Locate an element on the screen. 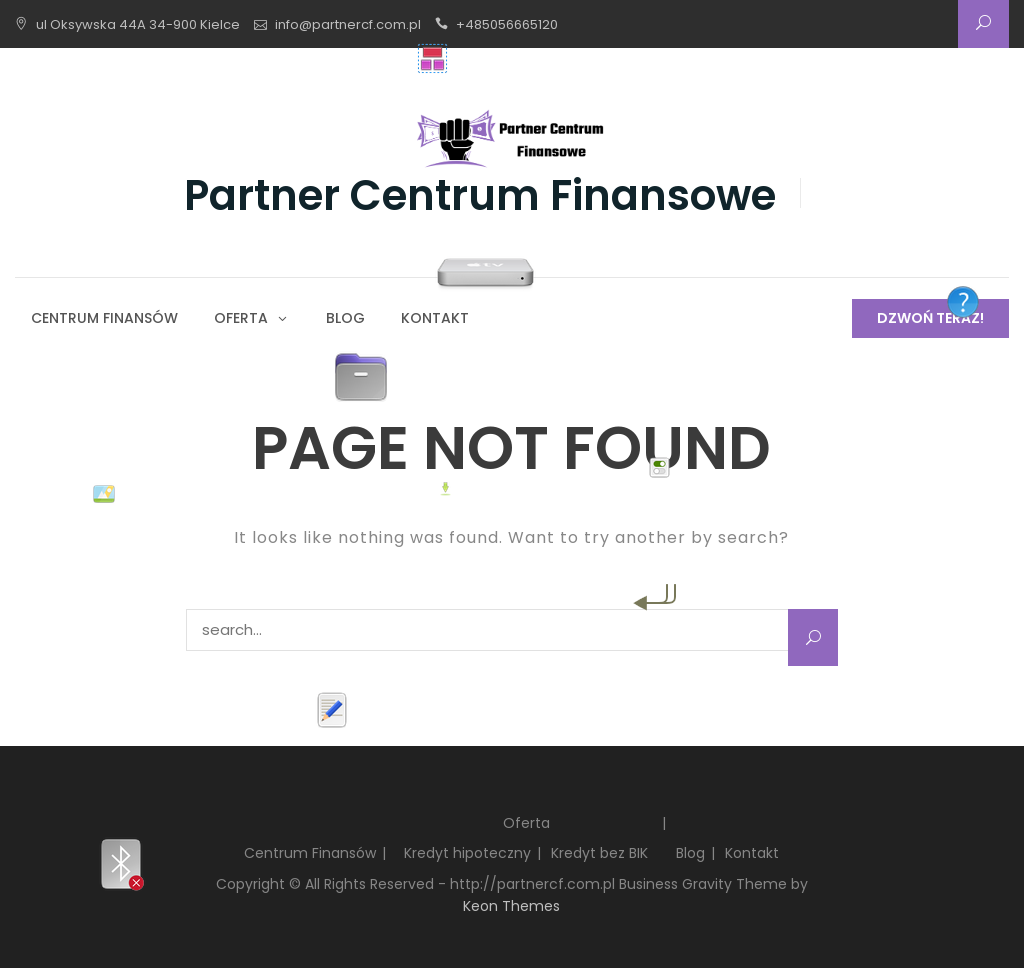  open the photo gallery app is located at coordinates (104, 494).